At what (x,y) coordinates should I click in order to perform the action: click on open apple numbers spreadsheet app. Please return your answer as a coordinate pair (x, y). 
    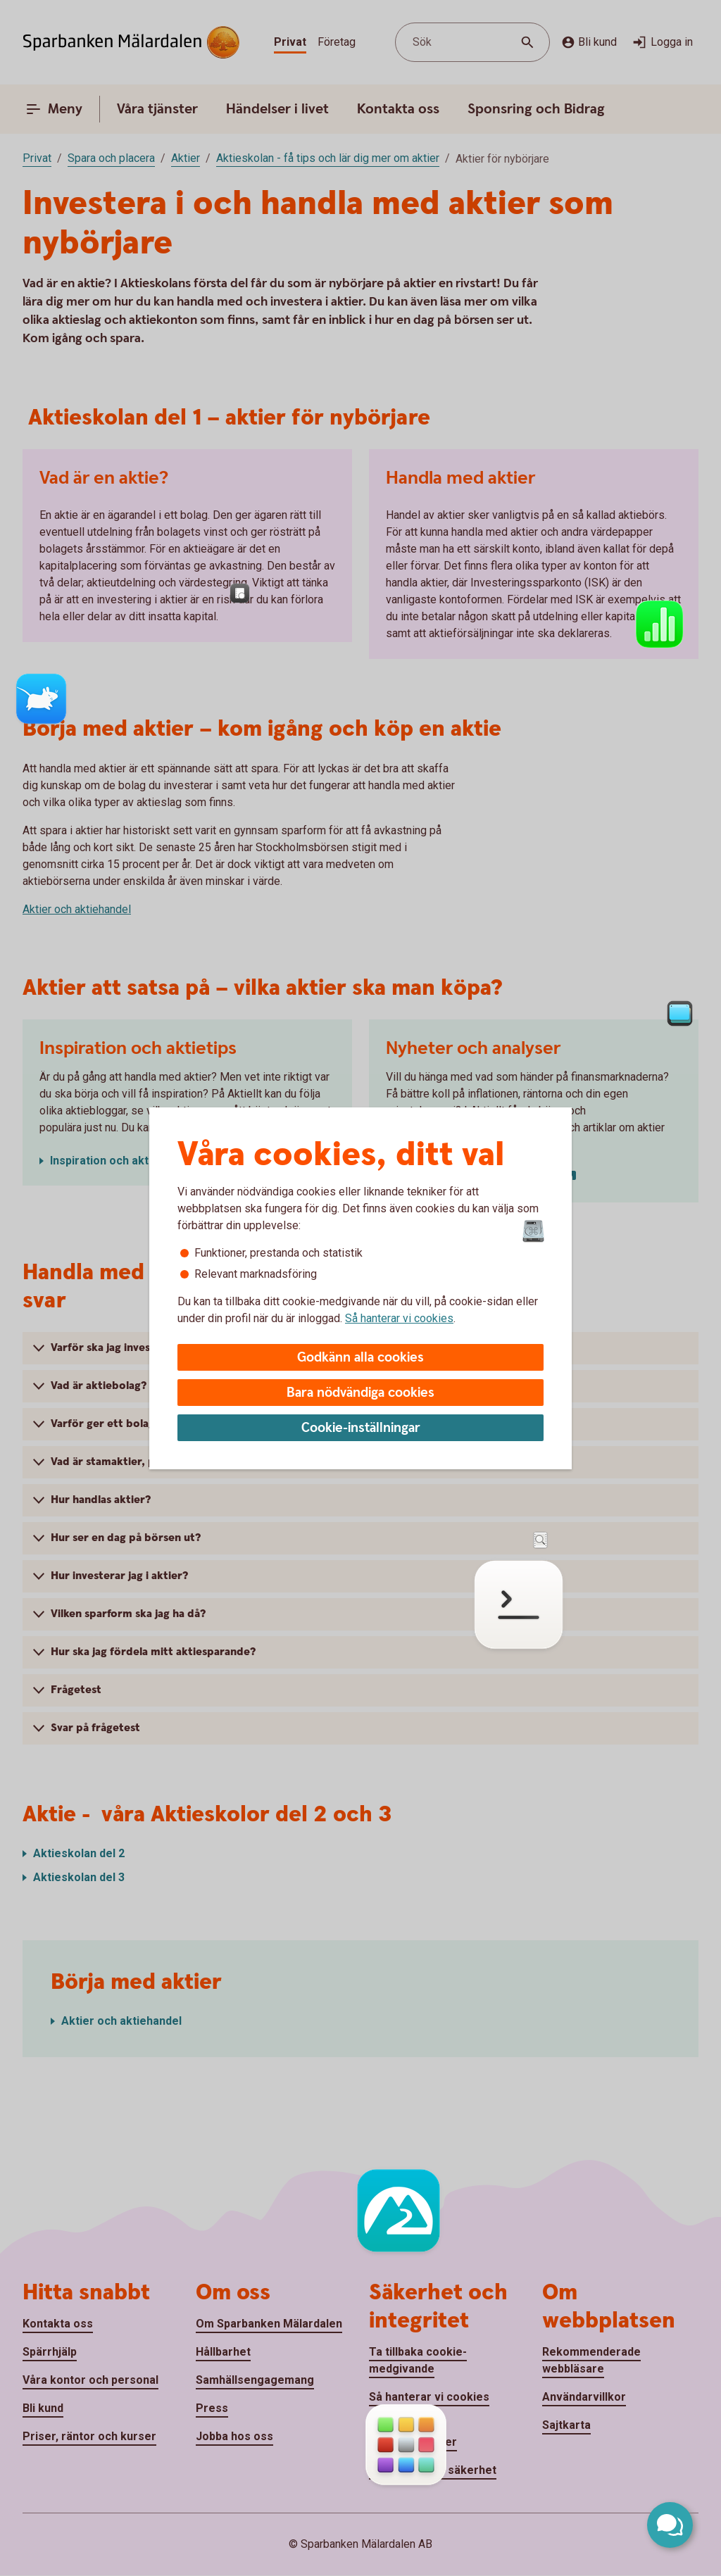
    Looking at the image, I should click on (659, 624).